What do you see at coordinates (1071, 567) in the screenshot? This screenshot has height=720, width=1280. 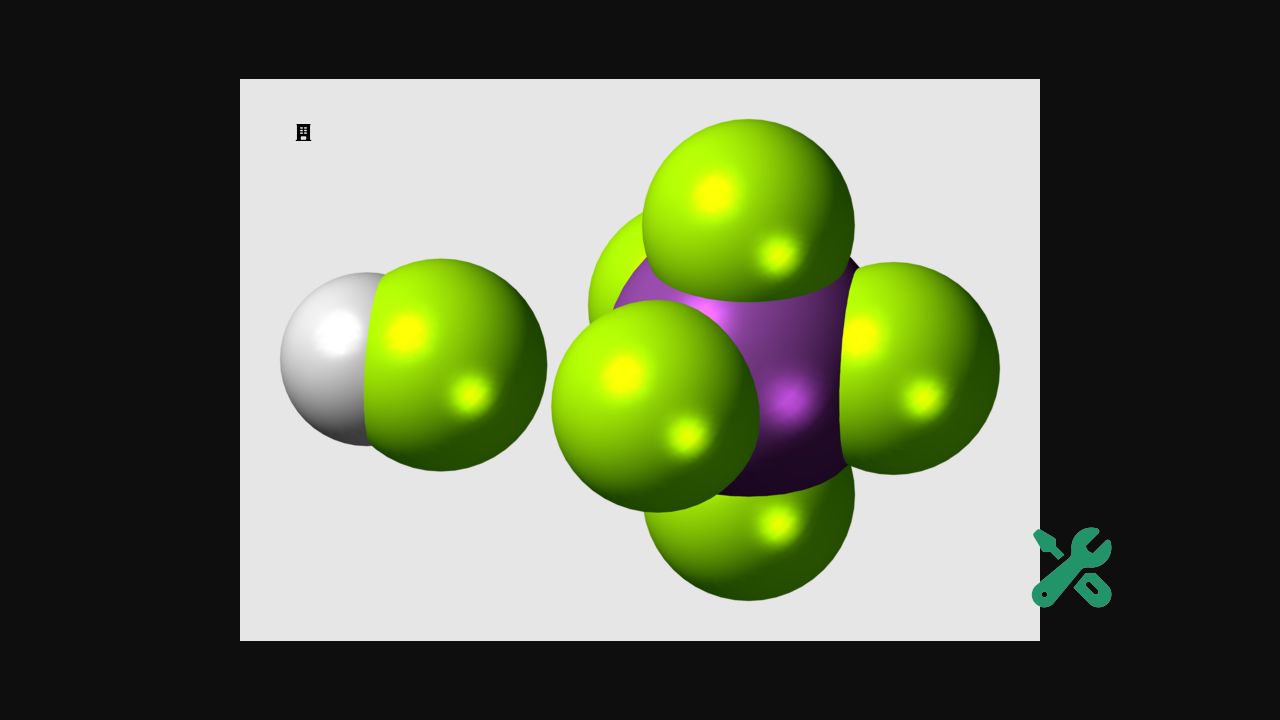 I see `access settings or configuration options` at bounding box center [1071, 567].